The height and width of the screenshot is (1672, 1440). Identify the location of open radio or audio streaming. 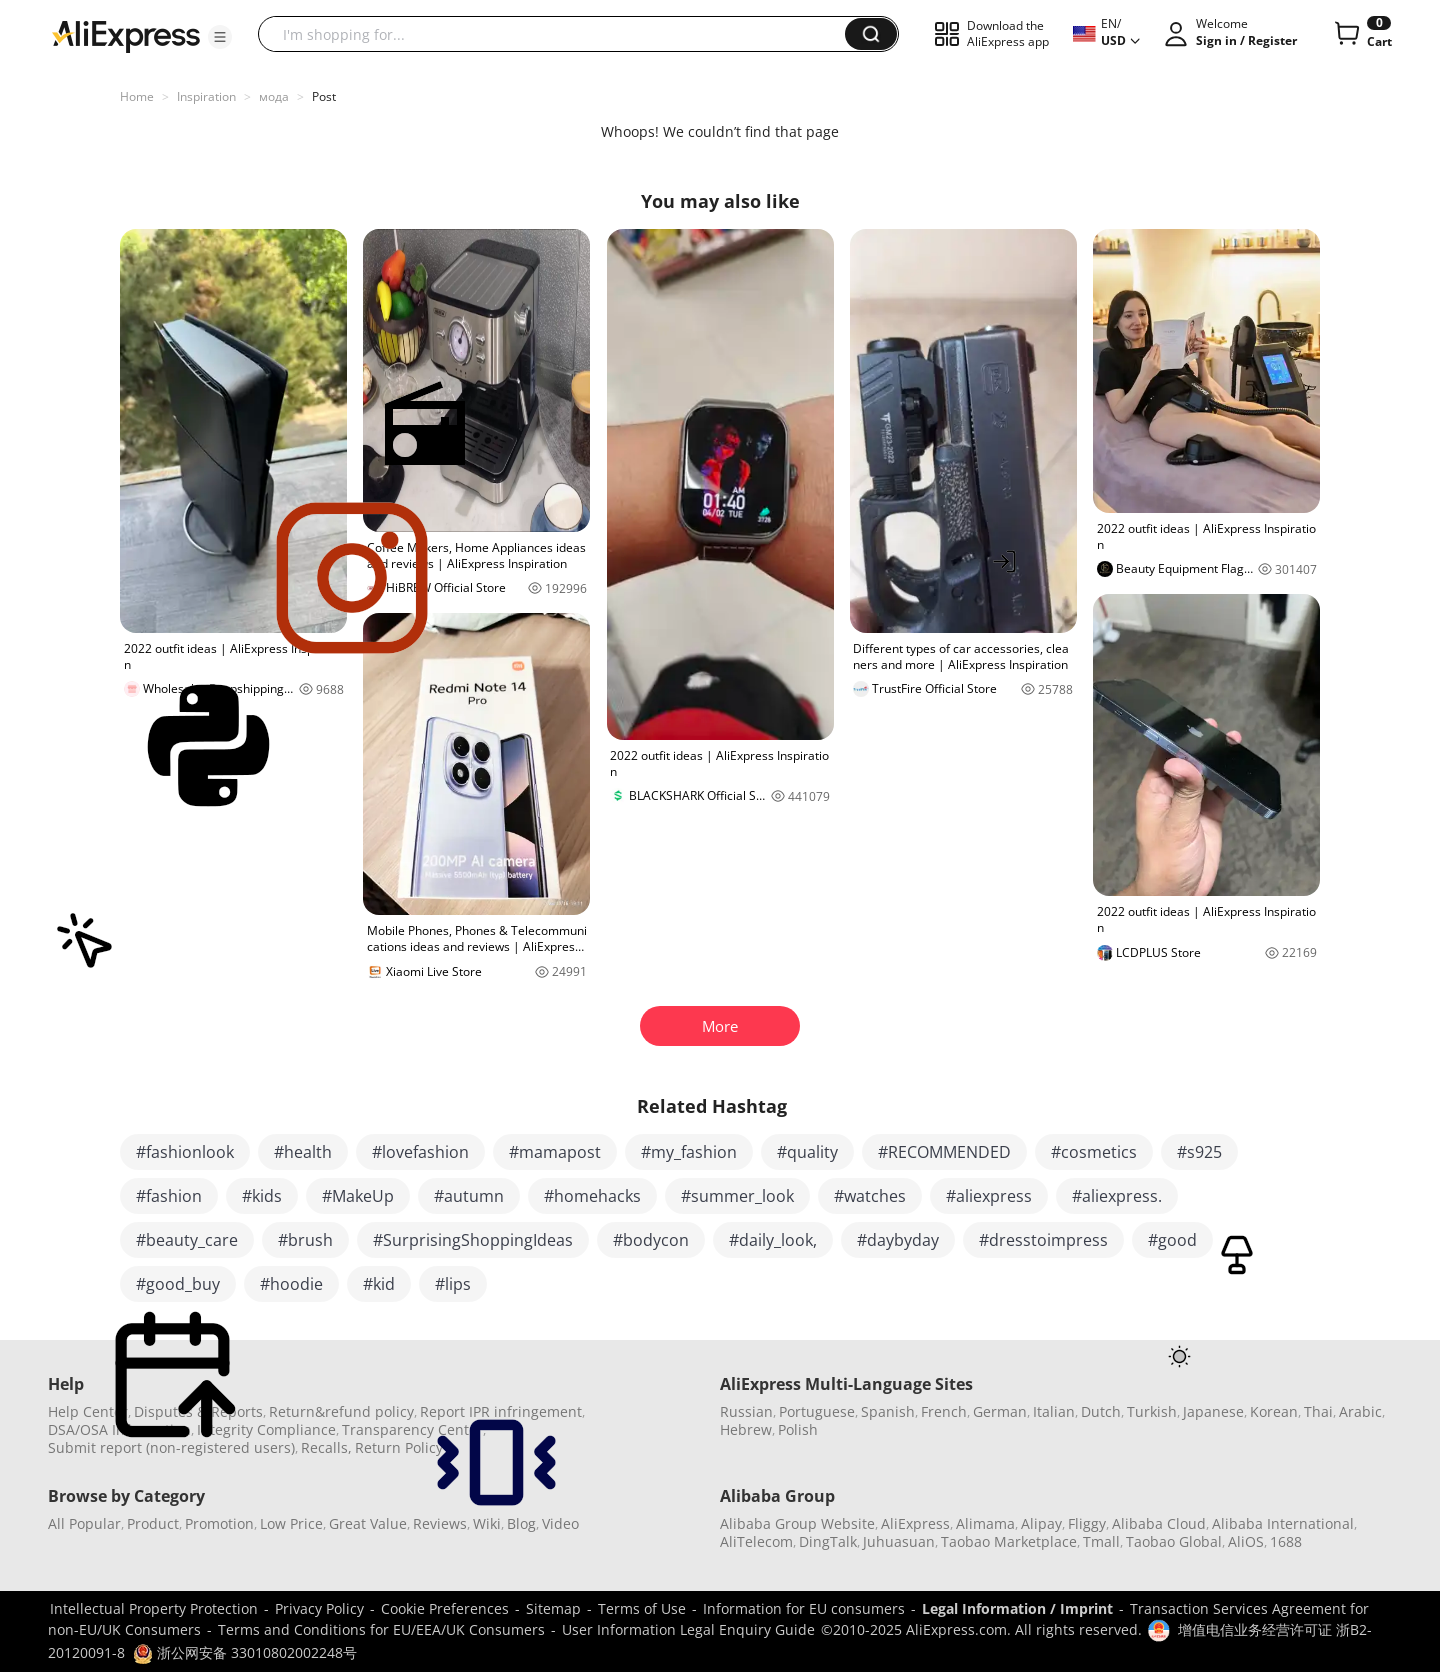
(425, 425).